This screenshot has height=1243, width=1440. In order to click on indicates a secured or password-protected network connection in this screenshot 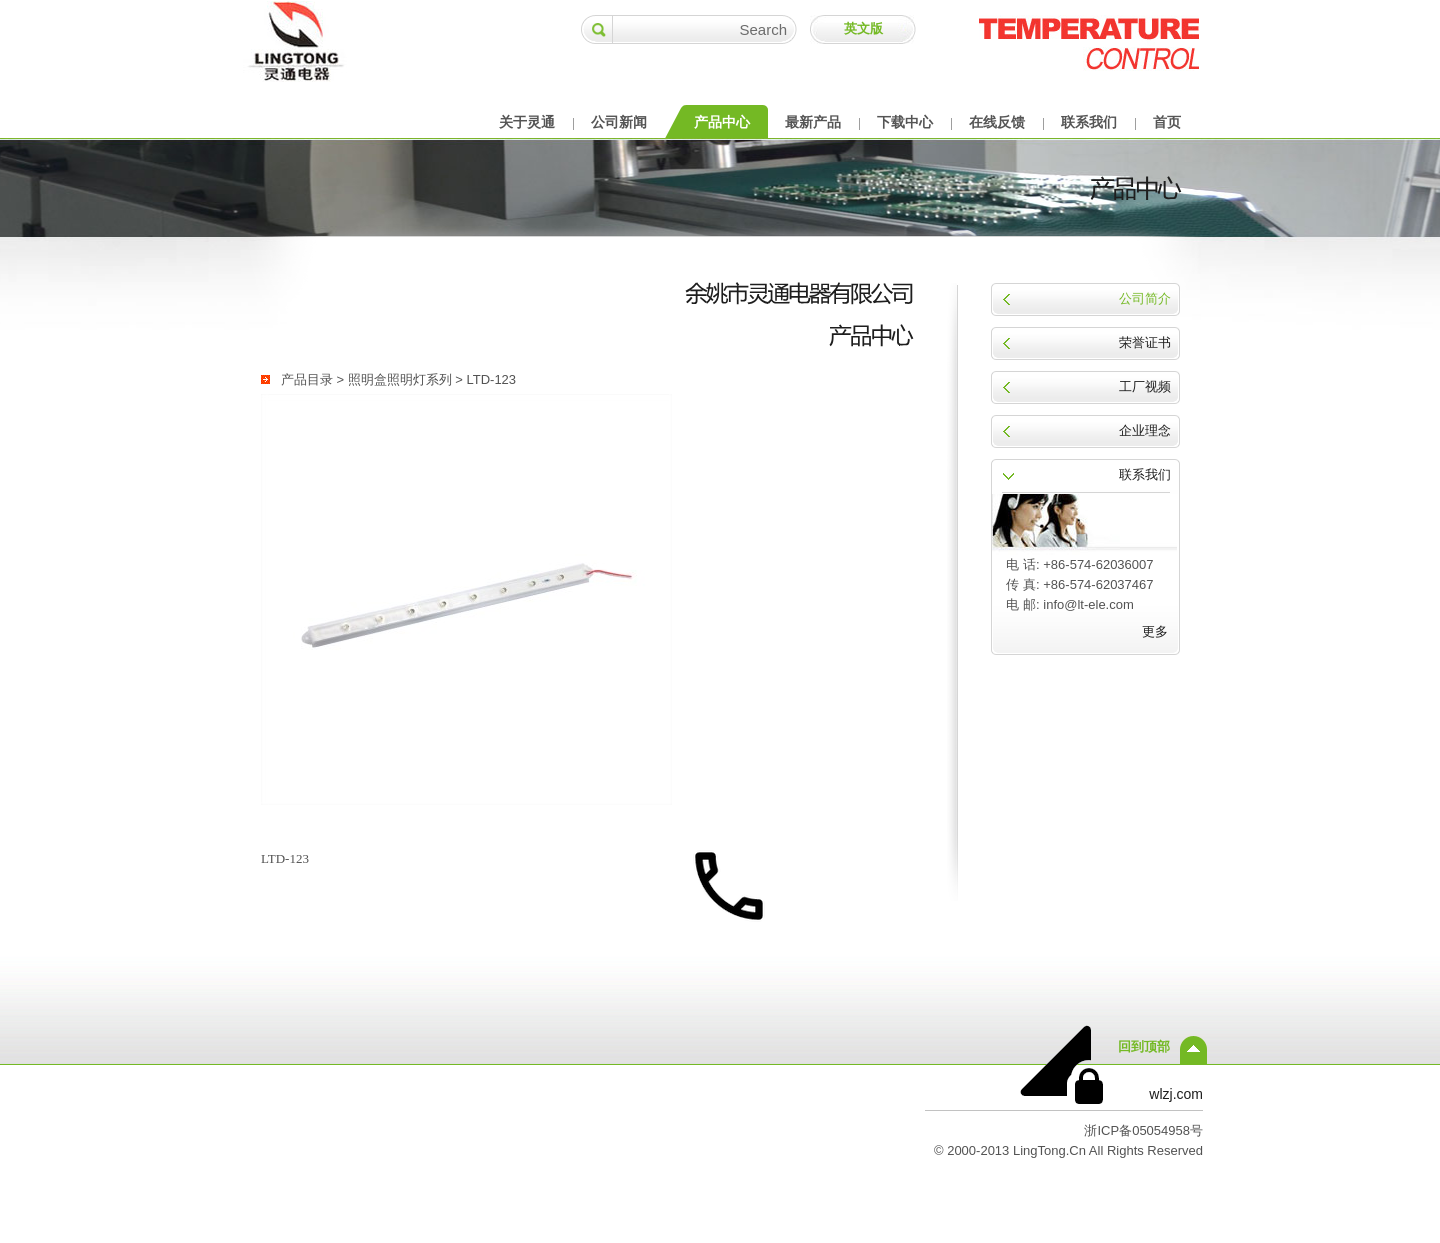, I will do `click(1059, 1064)`.